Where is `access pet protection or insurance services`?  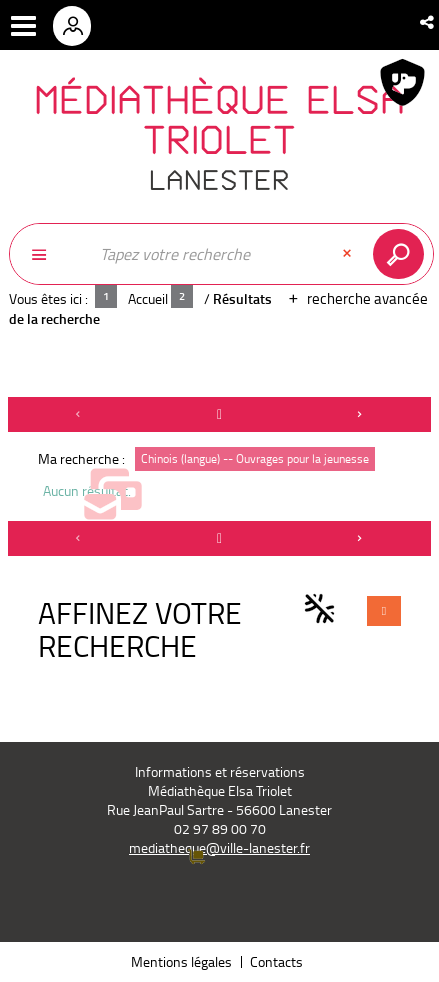
access pet protection or insurance services is located at coordinates (402, 82).